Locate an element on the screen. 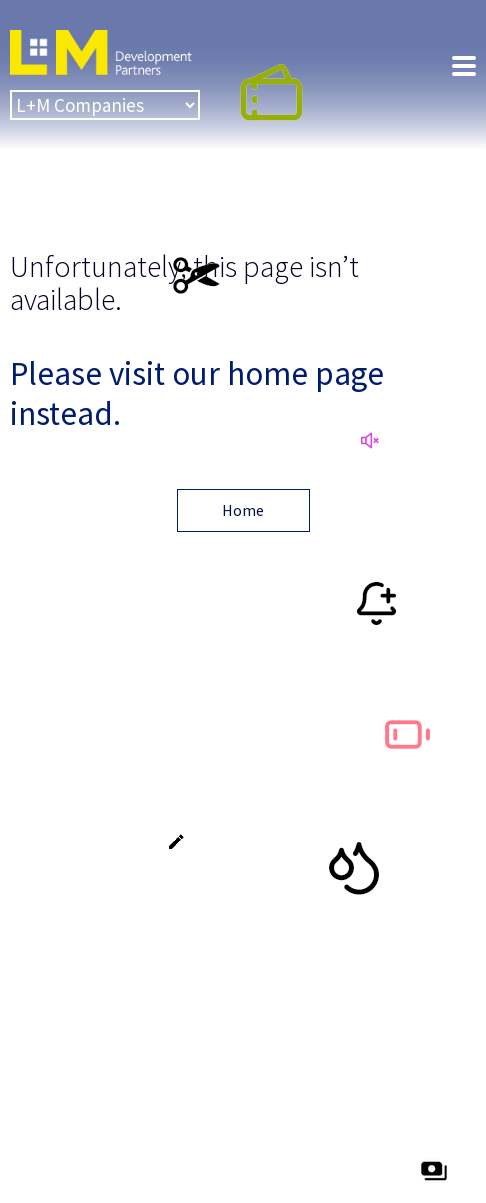 This screenshot has height=1203, width=486. mute audio is located at coordinates (369, 440).